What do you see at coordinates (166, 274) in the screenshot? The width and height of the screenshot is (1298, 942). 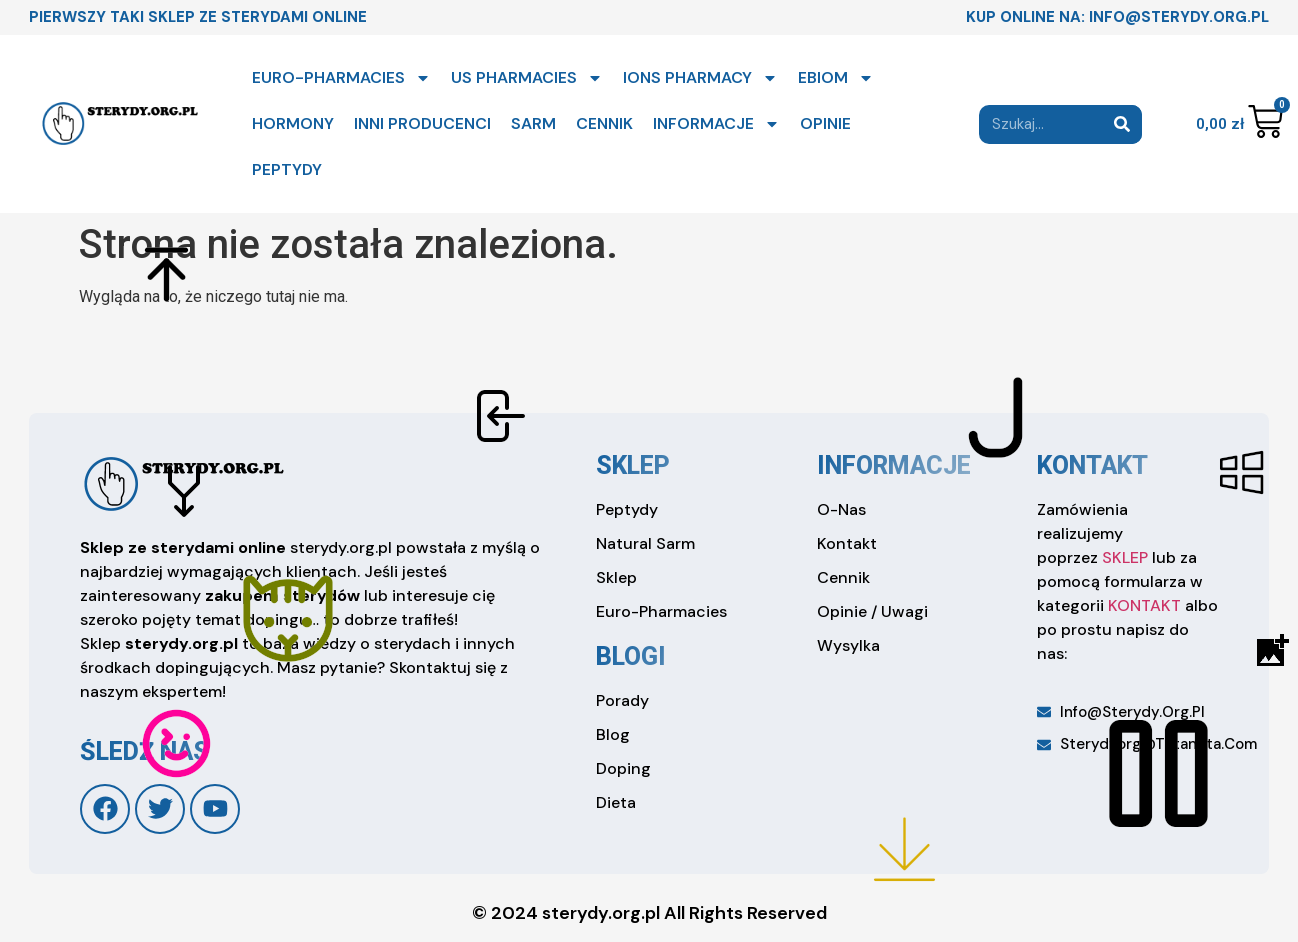 I see `upload file to cloud or server` at bounding box center [166, 274].